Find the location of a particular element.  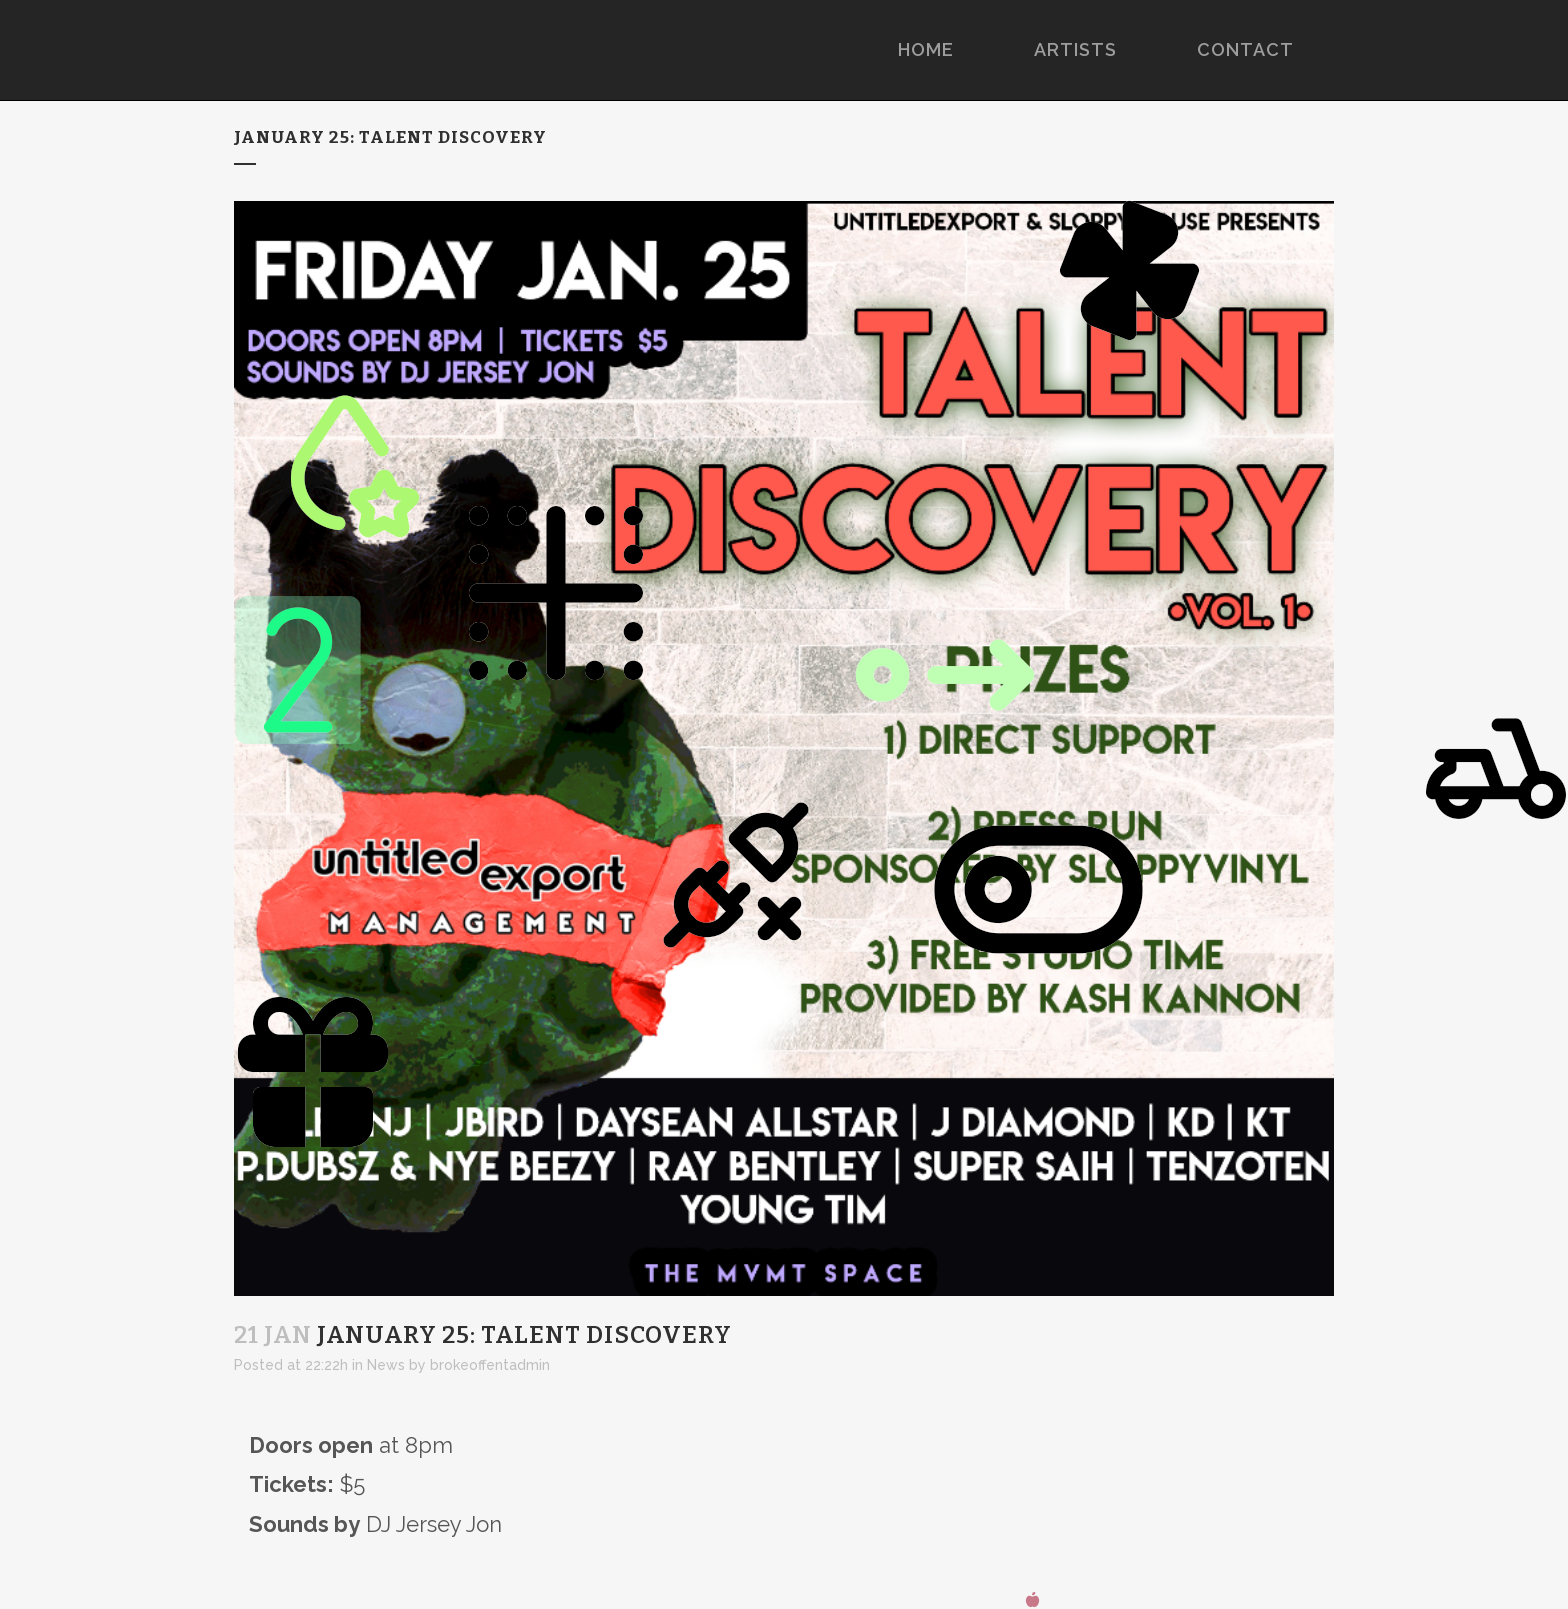

toggle switch in off position is located at coordinates (1038, 889).